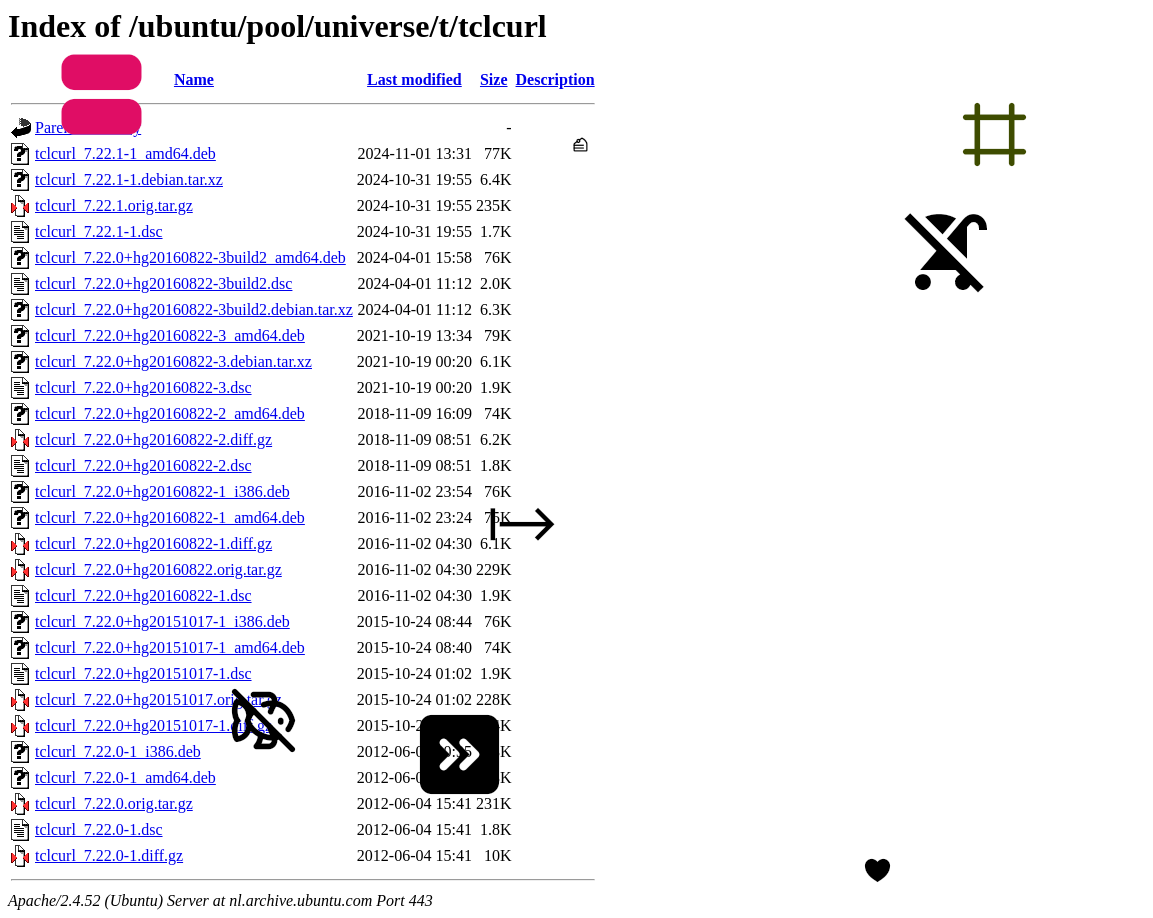  Describe the element at coordinates (580, 144) in the screenshot. I see `view birthday or celebration reminders` at that location.